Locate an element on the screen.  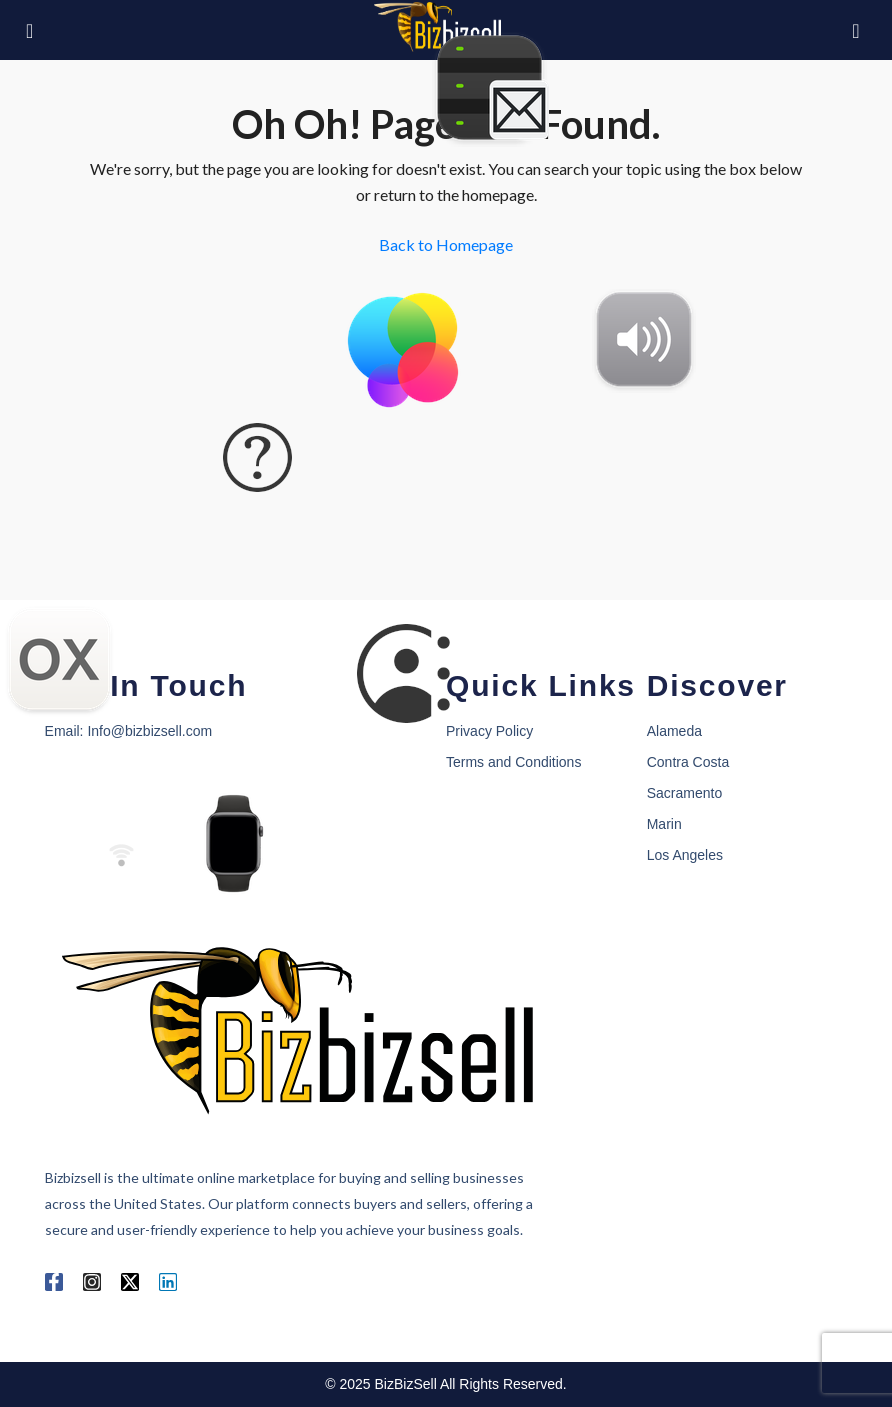
indicates weak wireless network signal strength is located at coordinates (121, 854).